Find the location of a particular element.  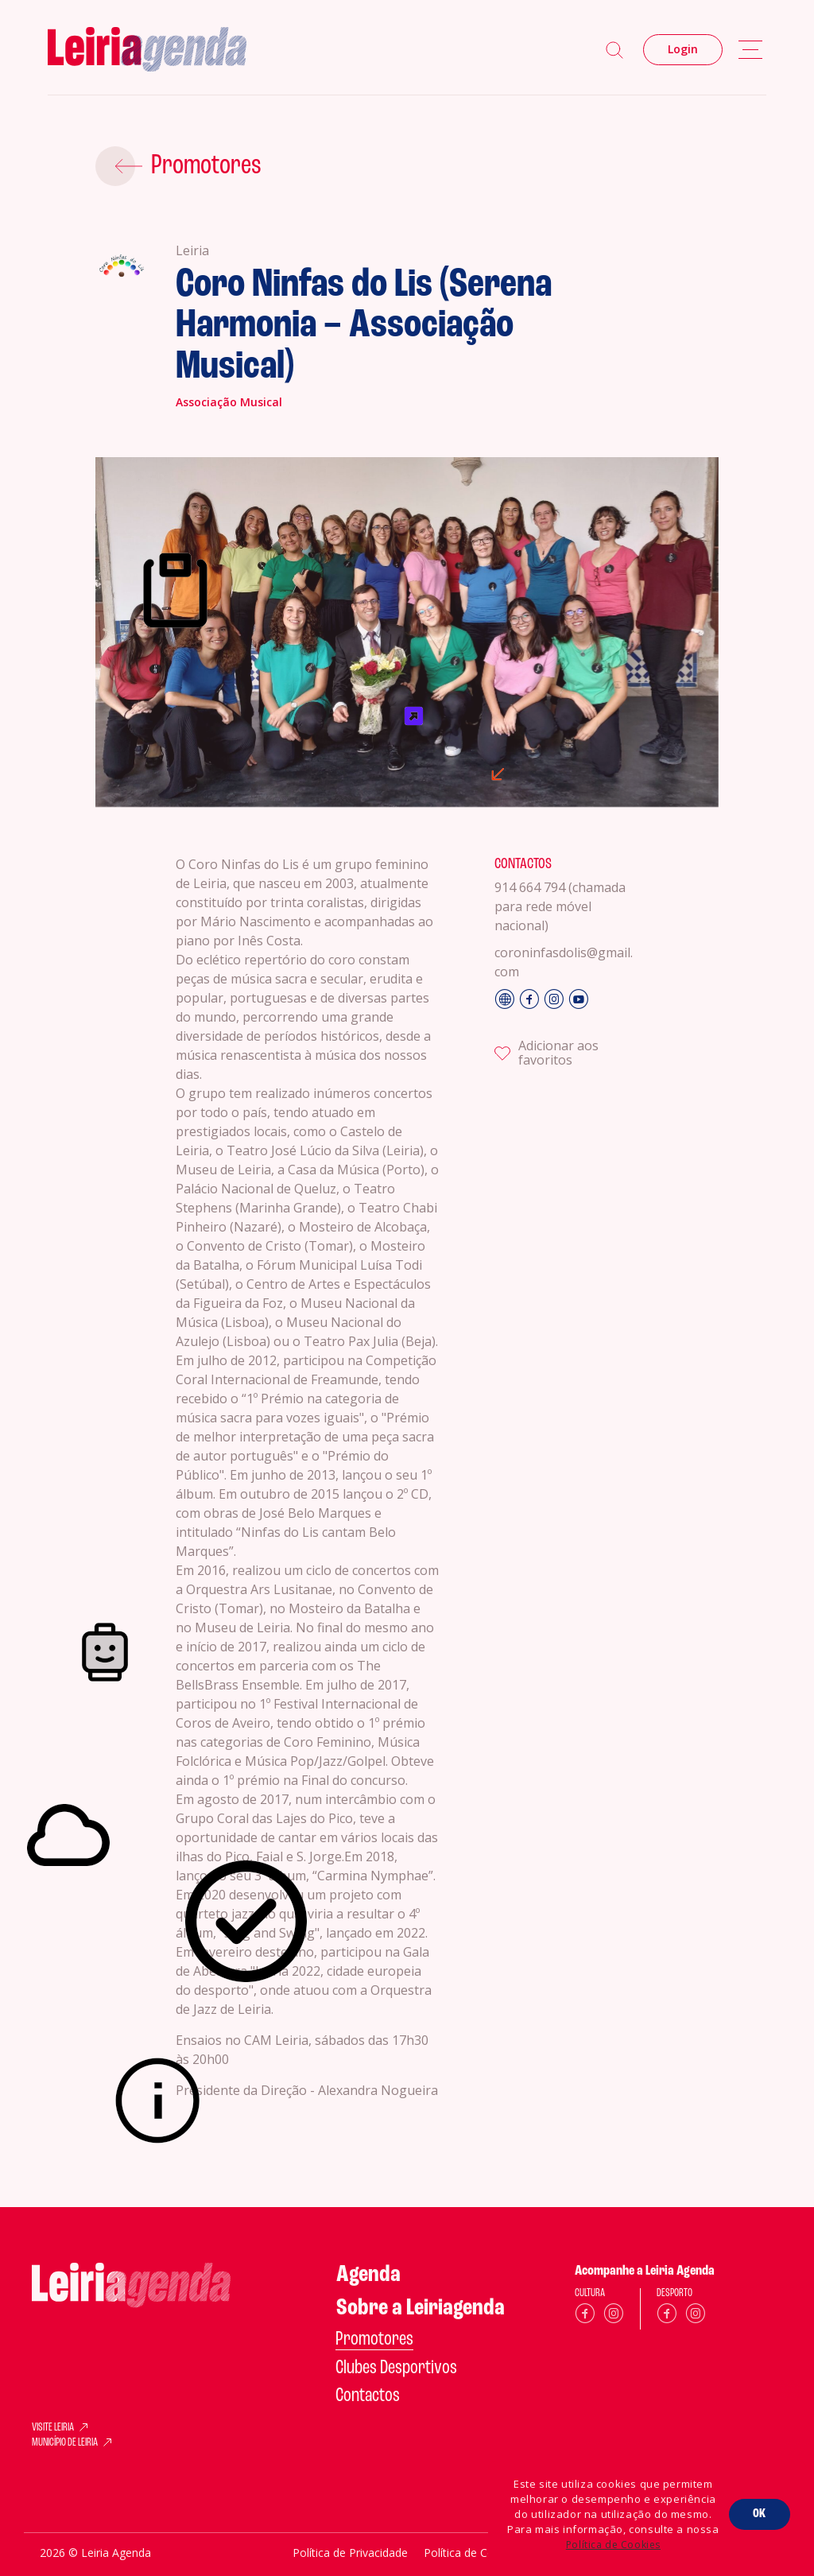

open link in a new window or tab is located at coordinates (413, 716).